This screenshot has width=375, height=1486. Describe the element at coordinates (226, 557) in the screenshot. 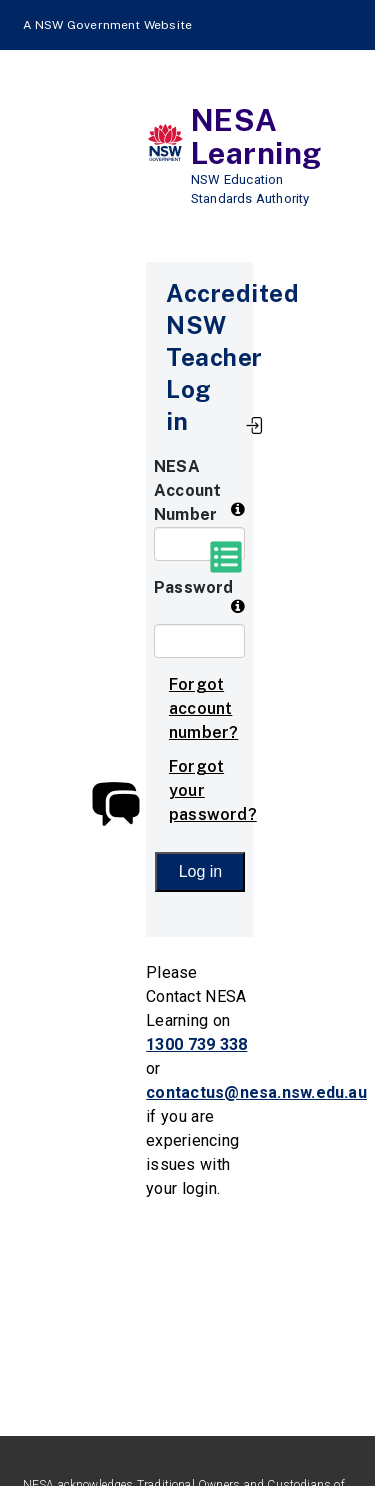

I see `view items in list format` at that location.